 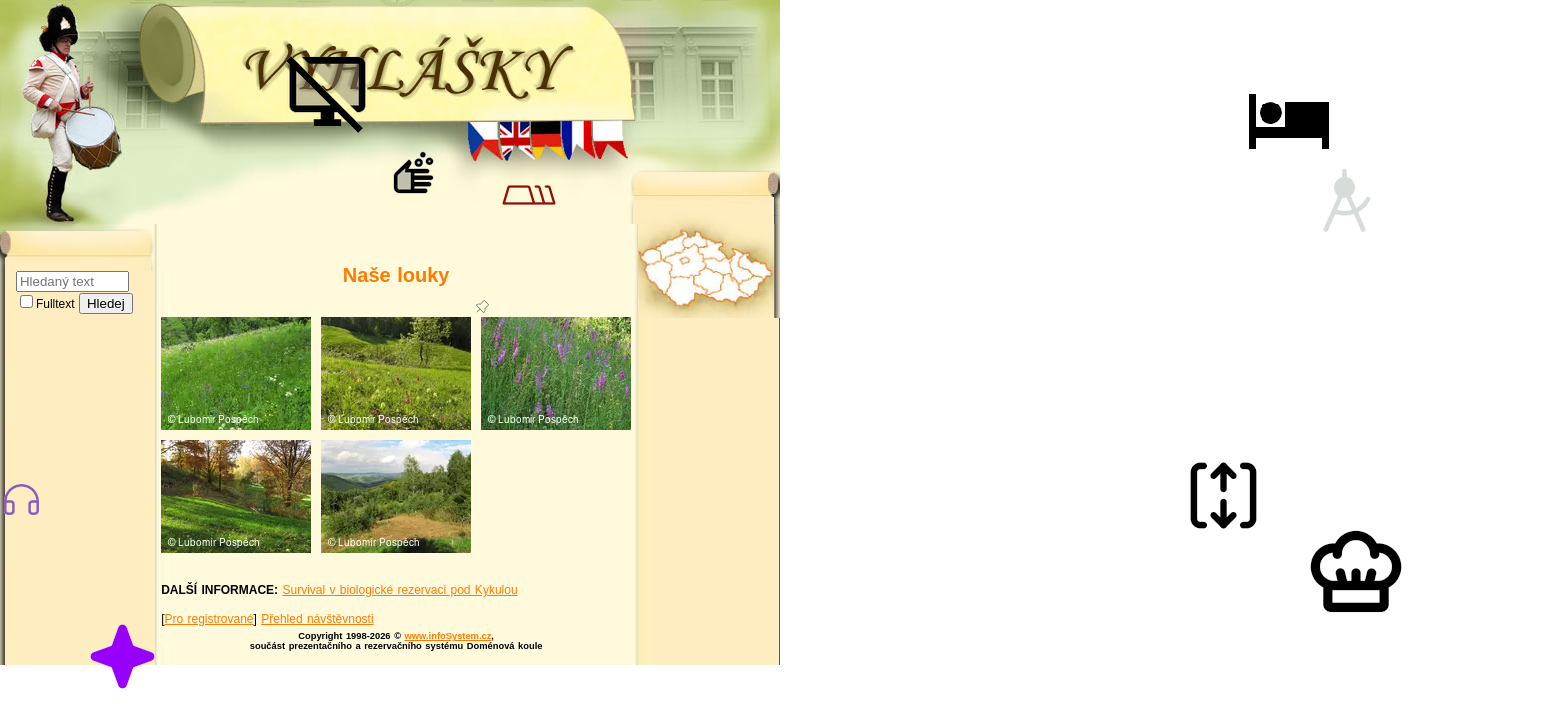 I want to click on indicates handwashing facilities available, so click(x=414, y=172).